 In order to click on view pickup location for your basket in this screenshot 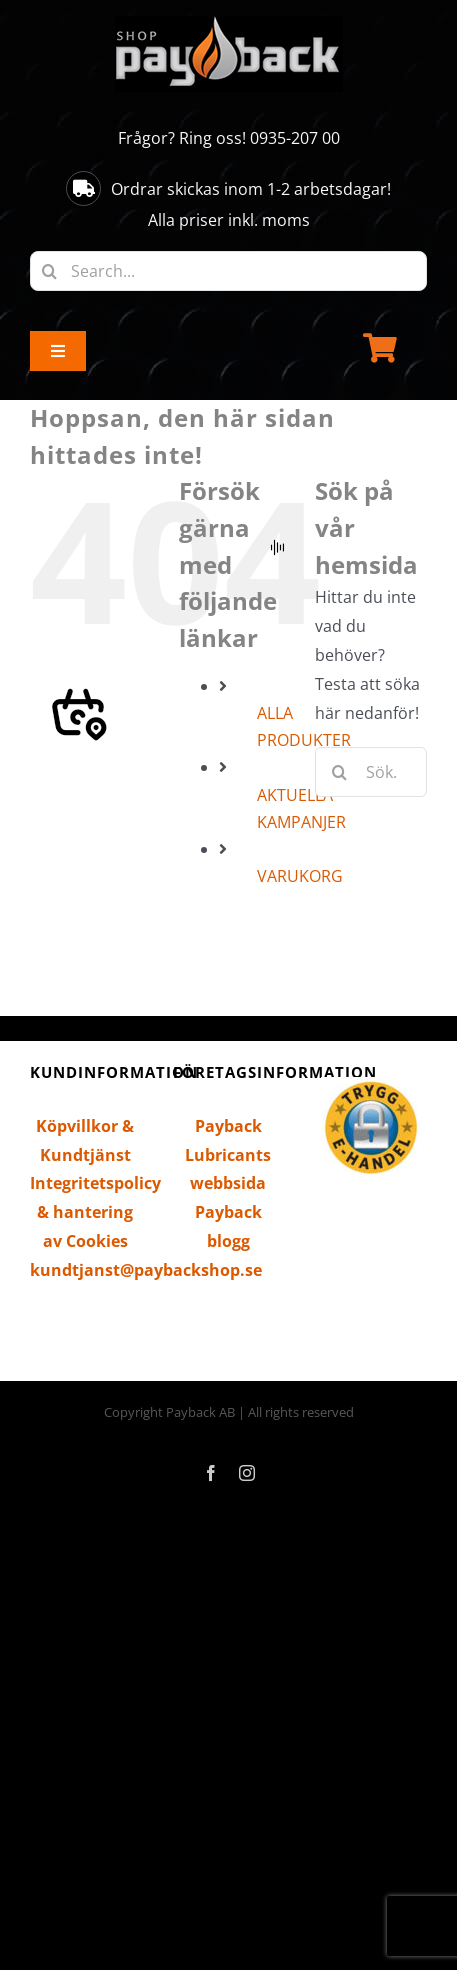, I will do `click(78, 712)`.